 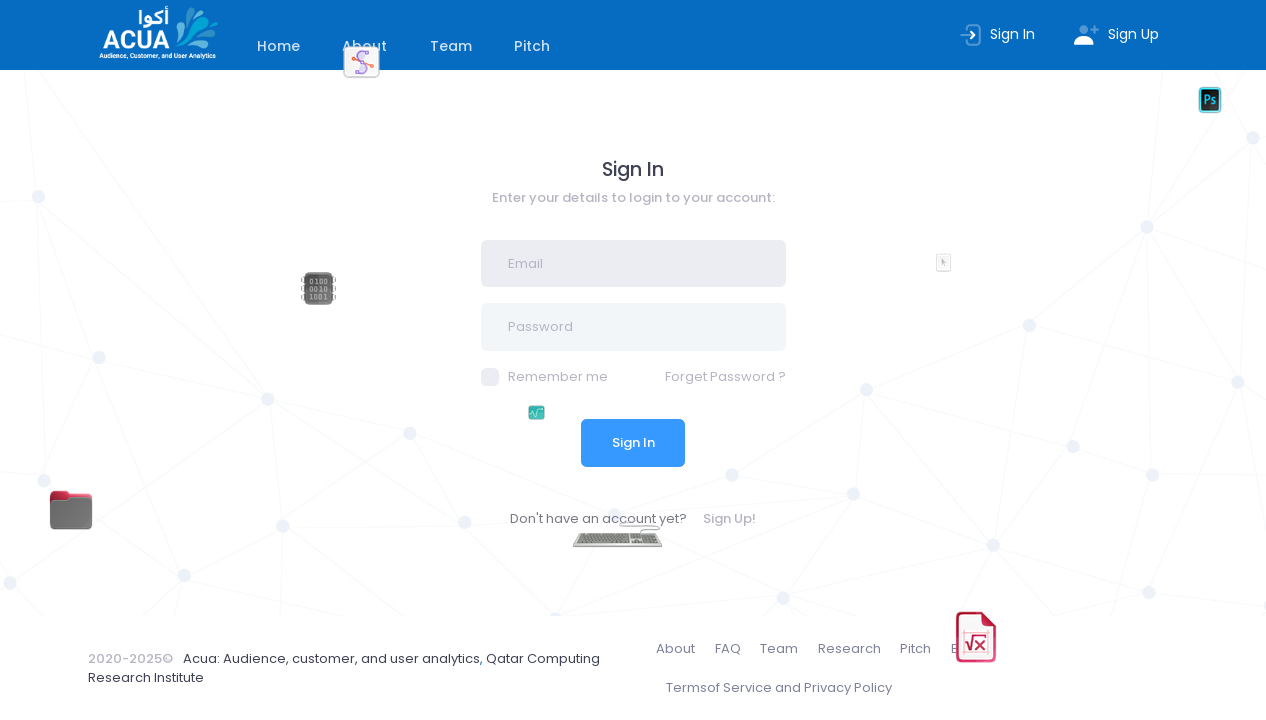 I want to click on open folder to view contents, so click(x=71, y=510).